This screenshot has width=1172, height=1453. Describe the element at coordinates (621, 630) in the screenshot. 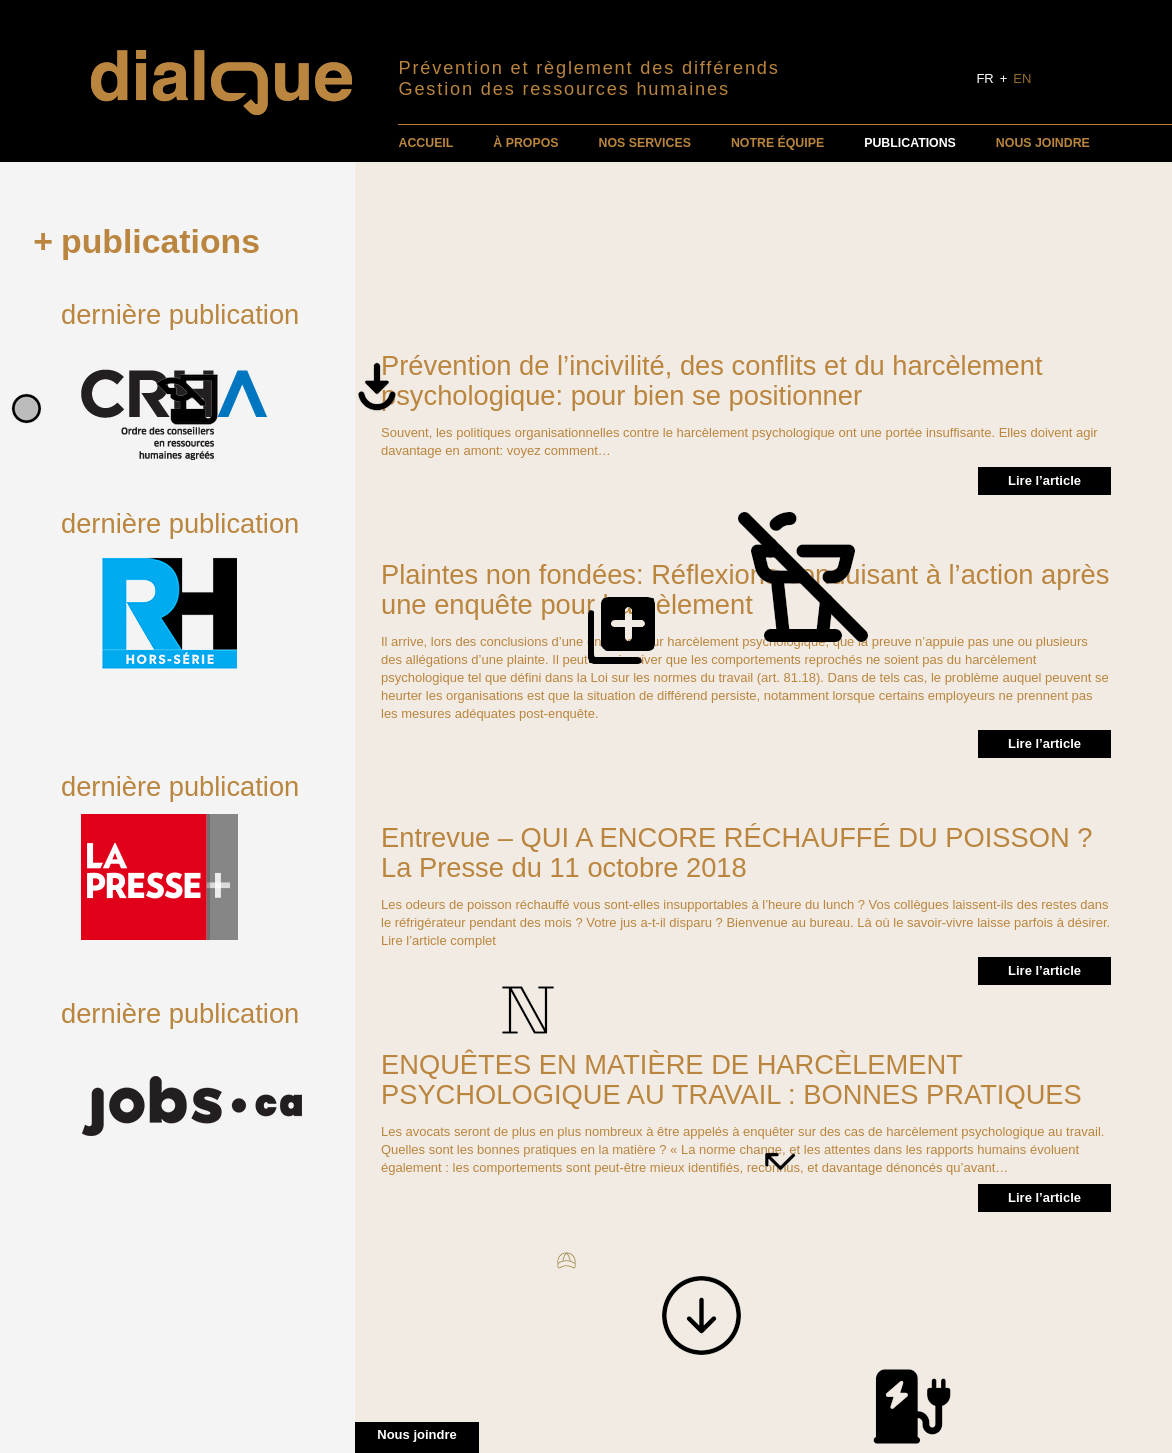

I see `add to queue` at that location.